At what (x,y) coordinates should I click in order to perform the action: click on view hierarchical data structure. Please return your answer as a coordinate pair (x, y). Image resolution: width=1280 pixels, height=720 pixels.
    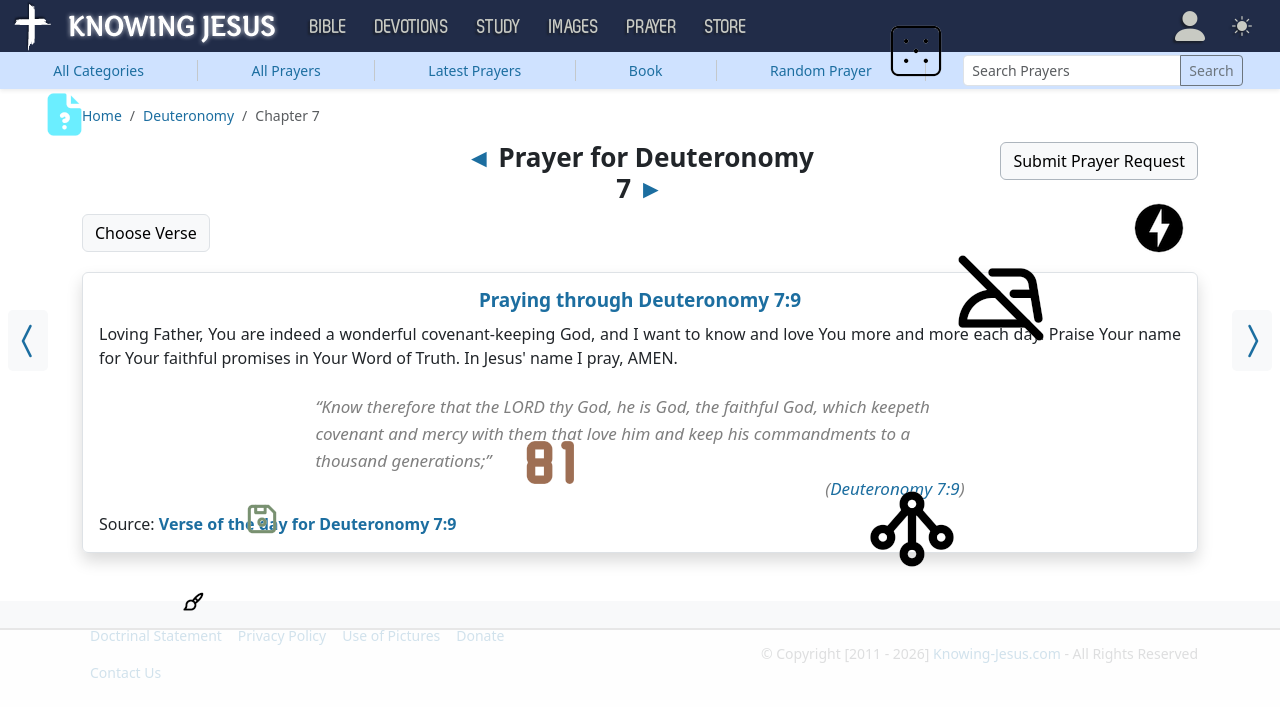
    Looking at the image, I should click on (912, 529).